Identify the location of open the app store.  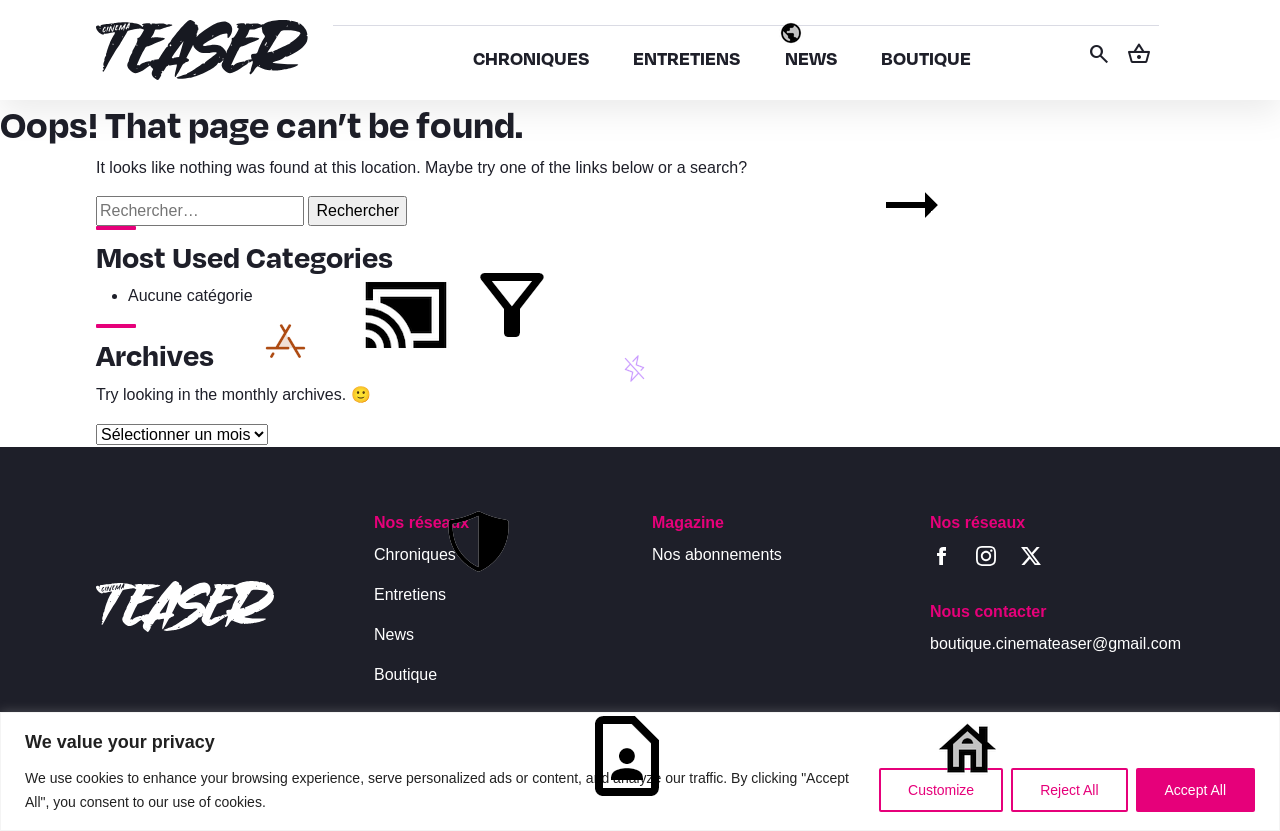
(285, 342).